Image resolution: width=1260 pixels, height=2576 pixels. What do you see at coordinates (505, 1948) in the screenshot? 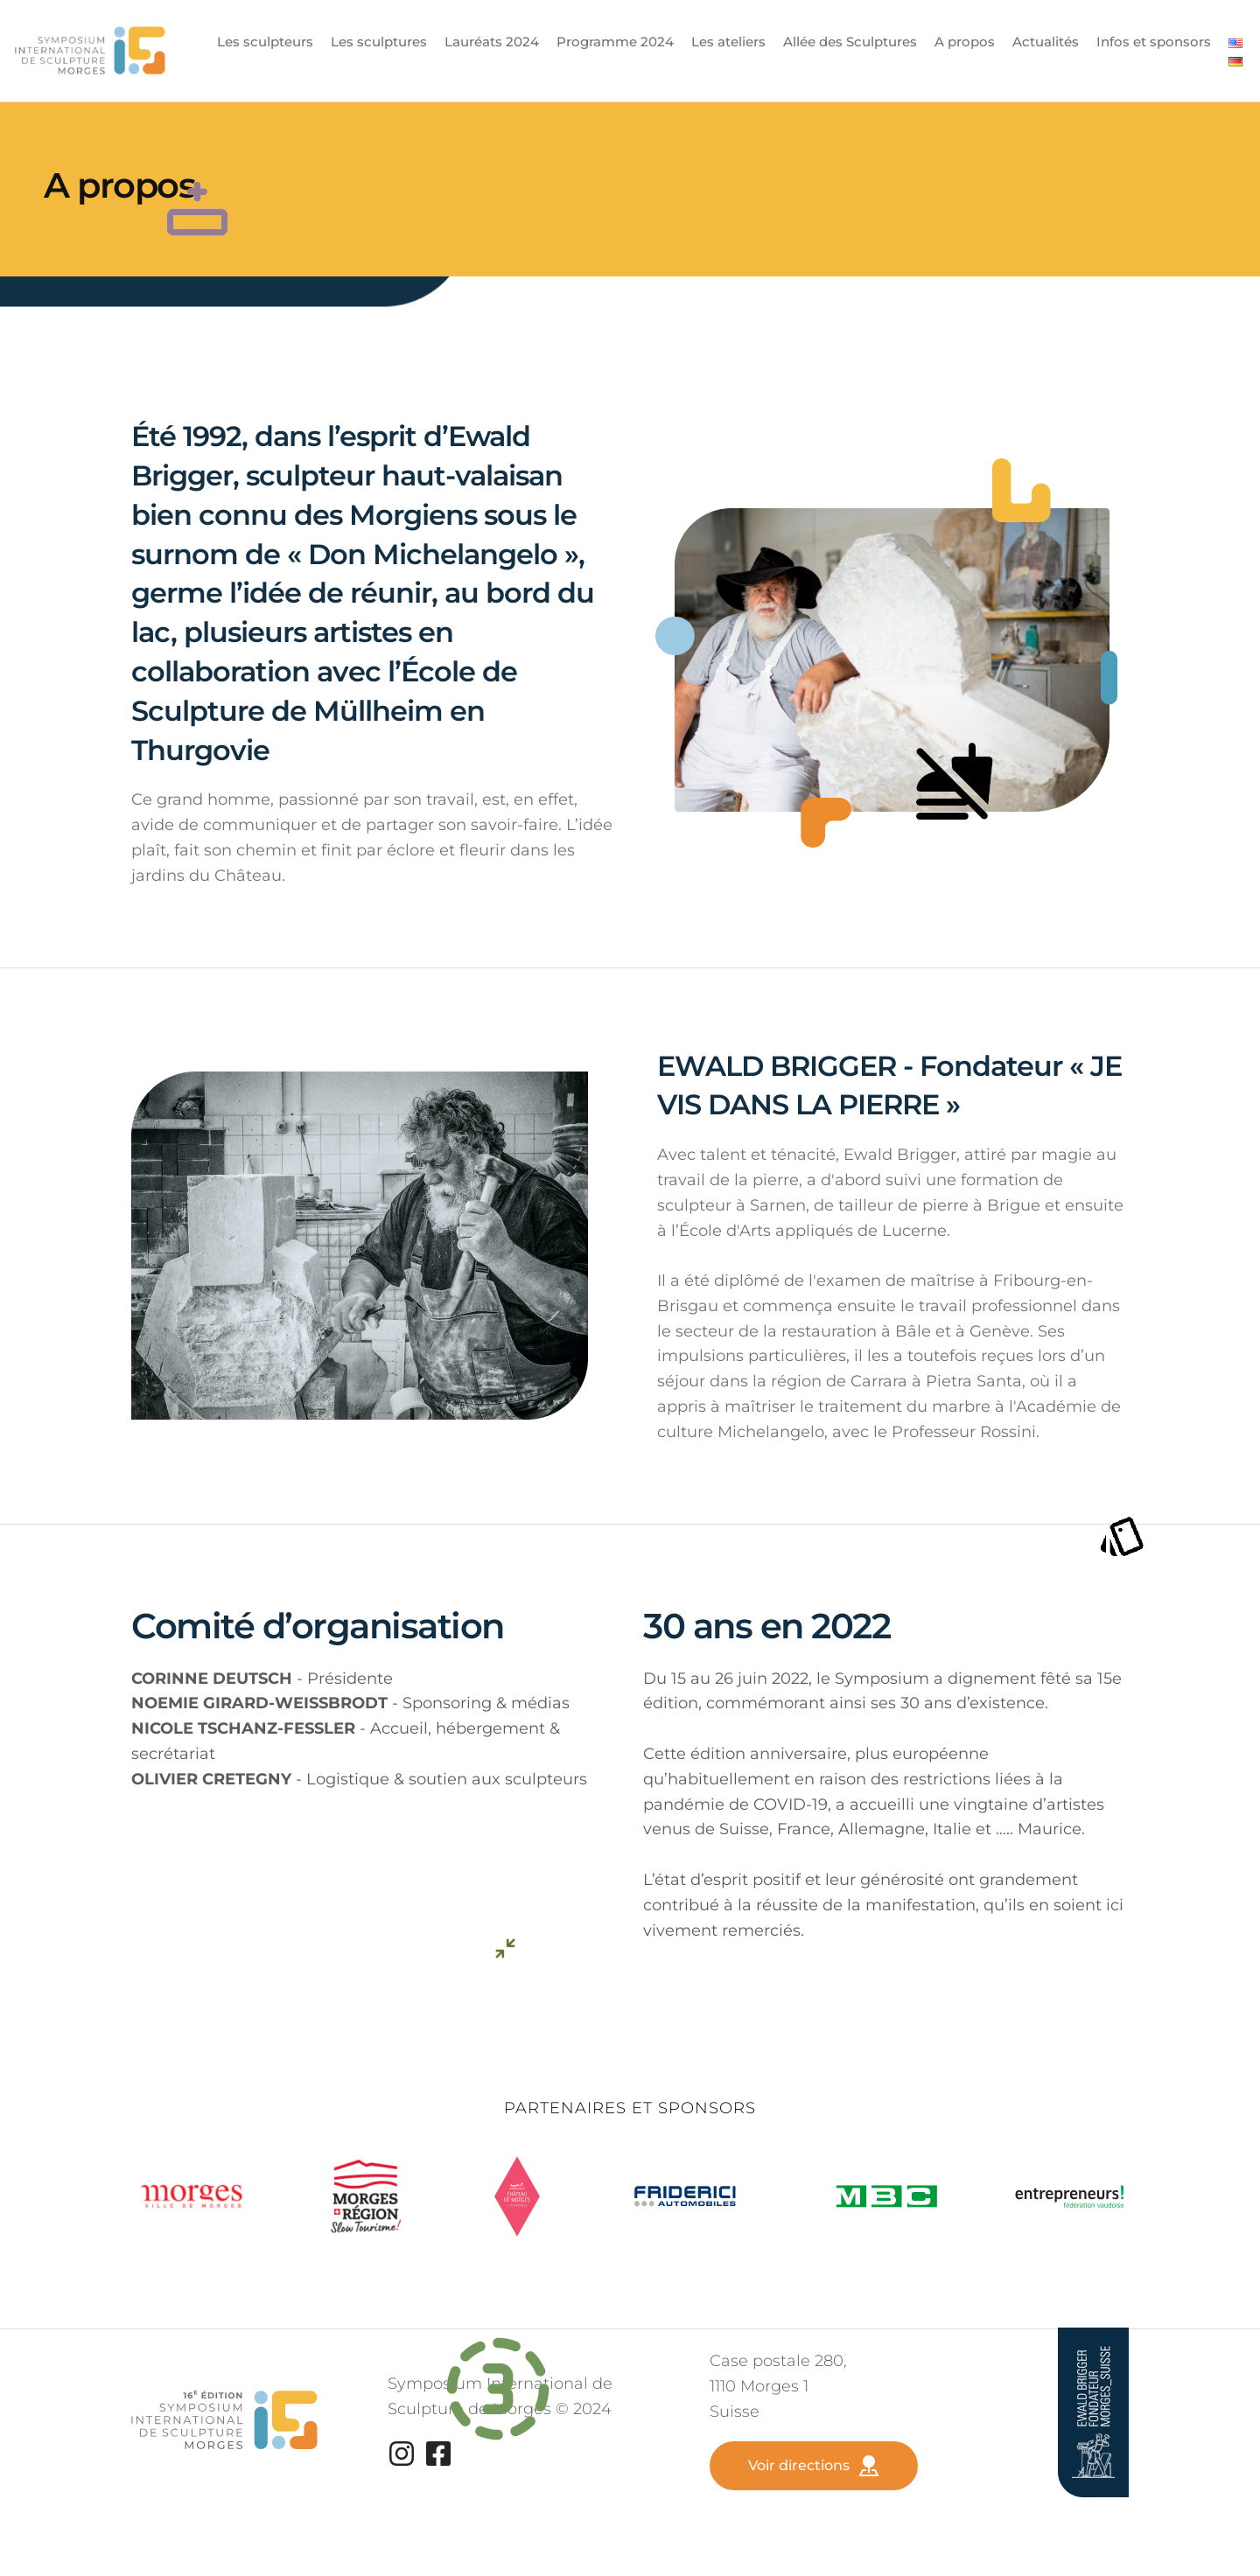
I see `collapse or minimize content` at bounding box center [505, 1948].